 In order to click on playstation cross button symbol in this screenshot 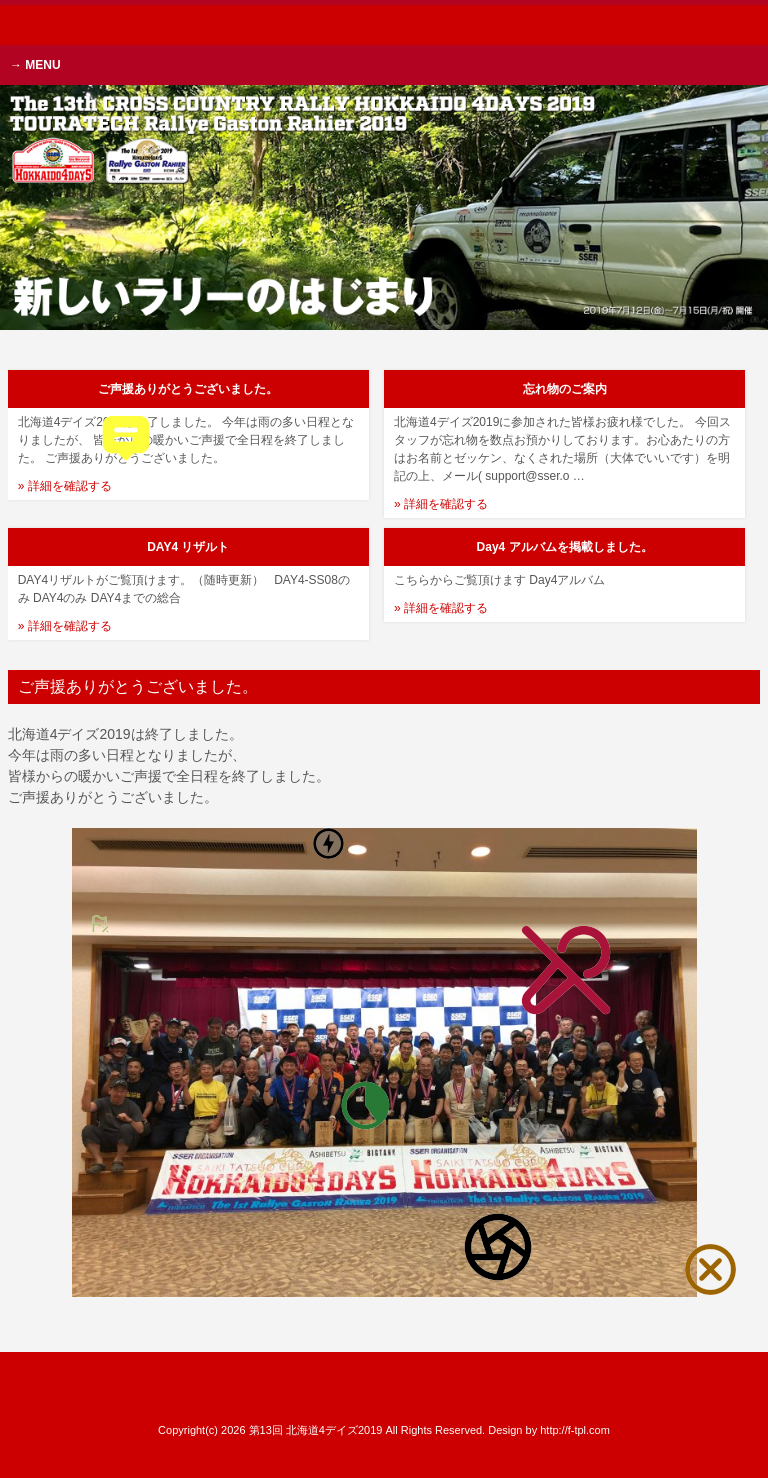, I will do `click(710, 1269)`.